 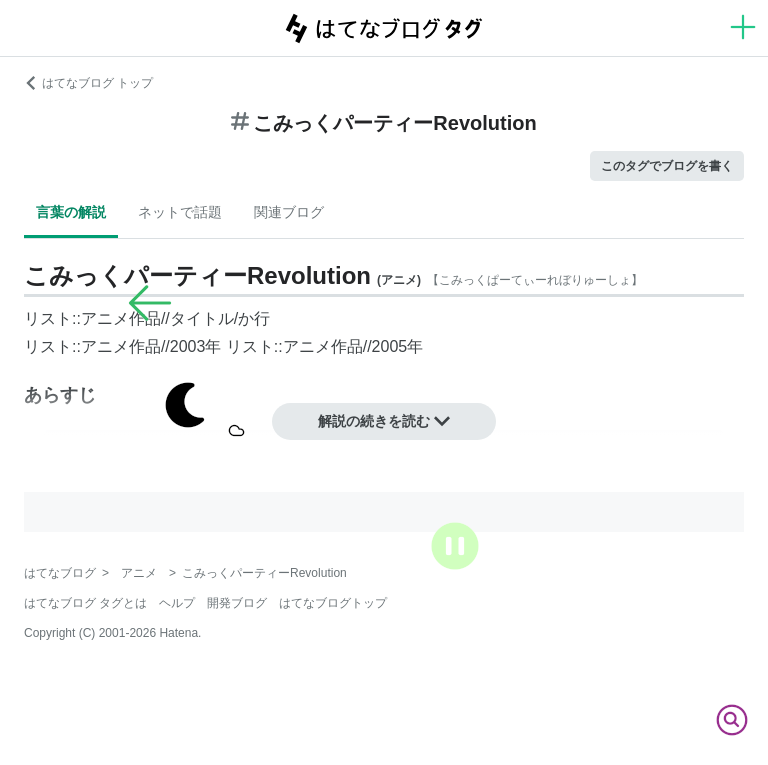 What do you see at coordinates (188, 405) in the screenshot?
I see `toggle dark mode` at bounding box center [188, 405].